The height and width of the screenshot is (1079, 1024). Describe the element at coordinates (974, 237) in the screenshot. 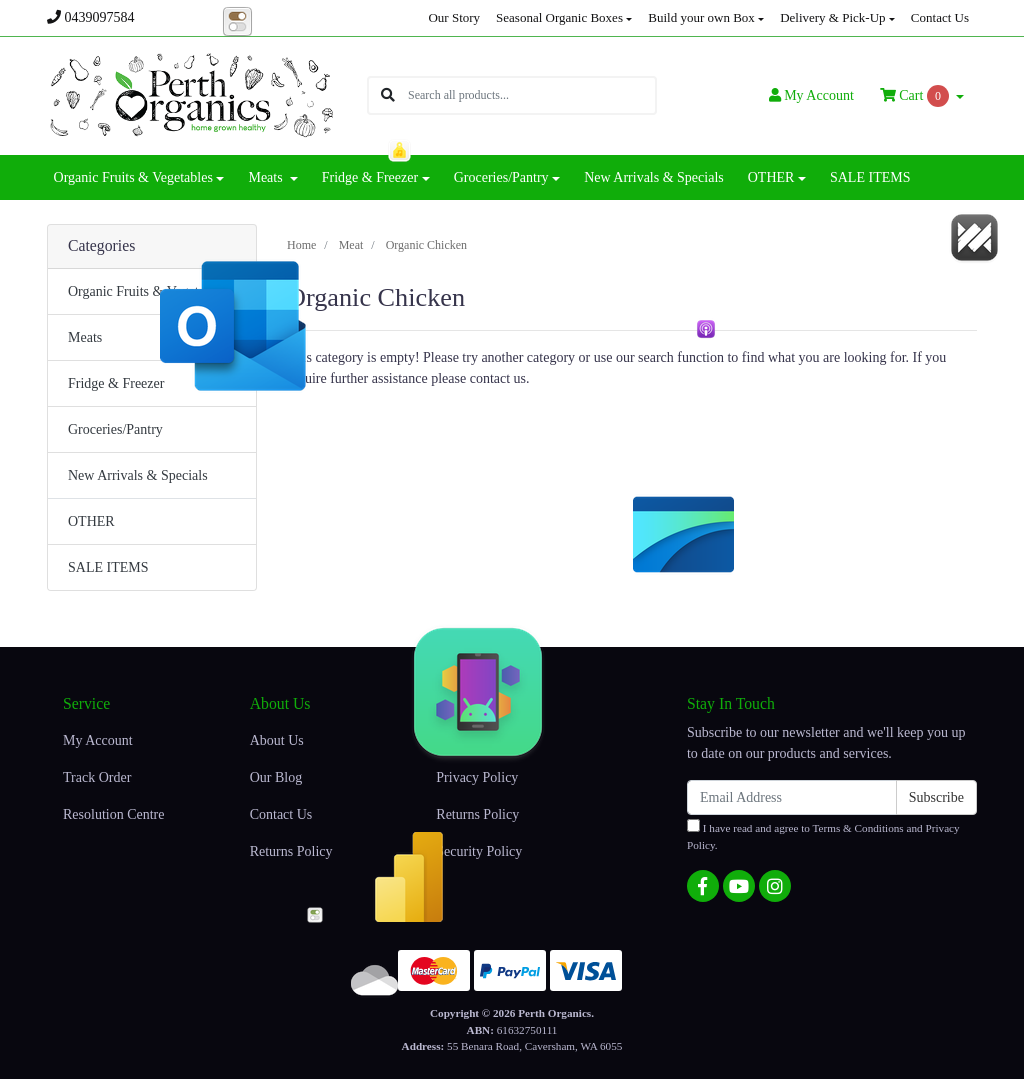

I see `launch Dota Underlords game` at that location.